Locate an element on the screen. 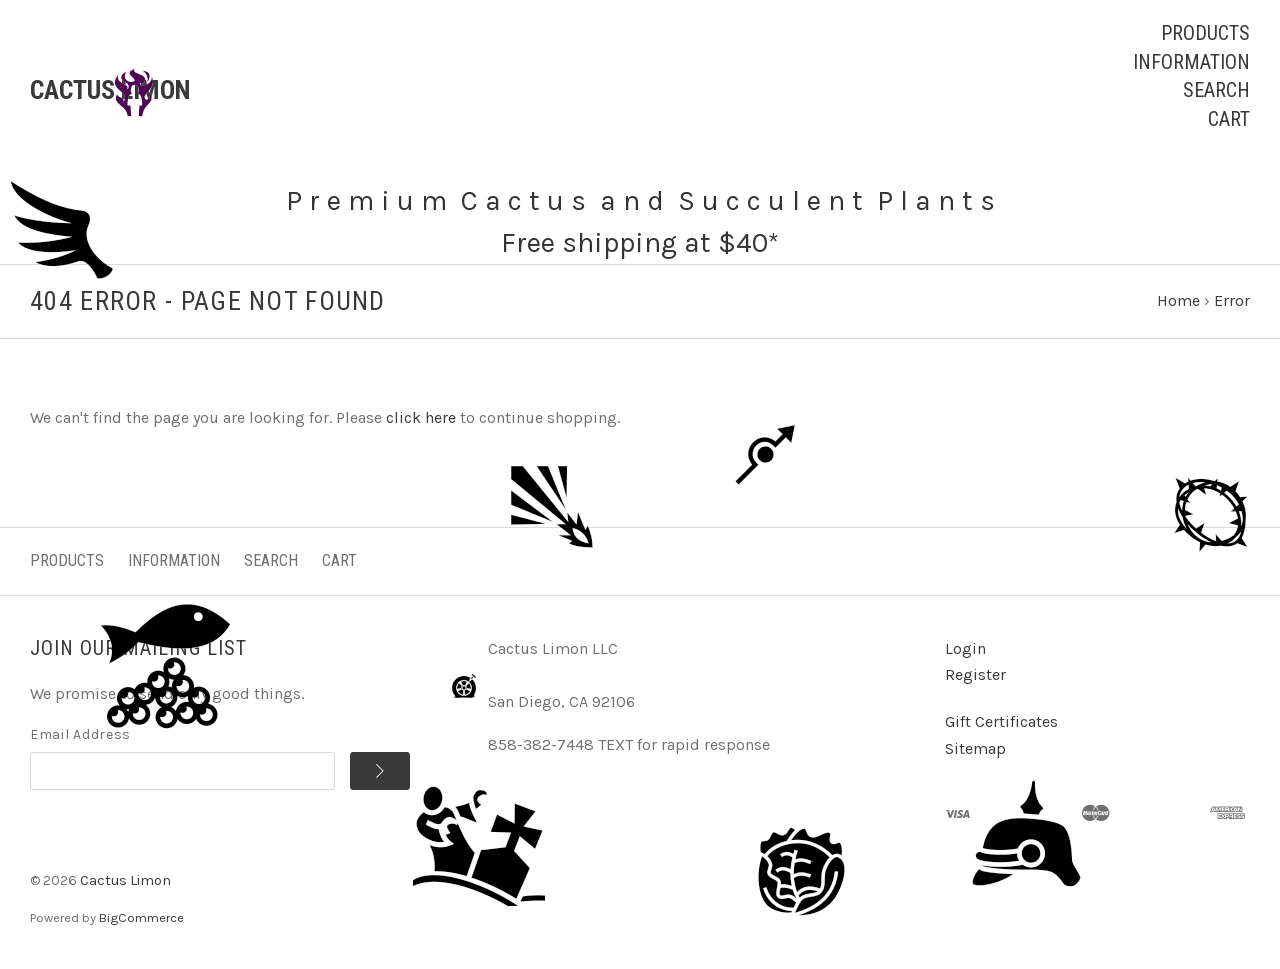  indicates flight or aerial ability in gameplay is located at coordinates (62, 231).